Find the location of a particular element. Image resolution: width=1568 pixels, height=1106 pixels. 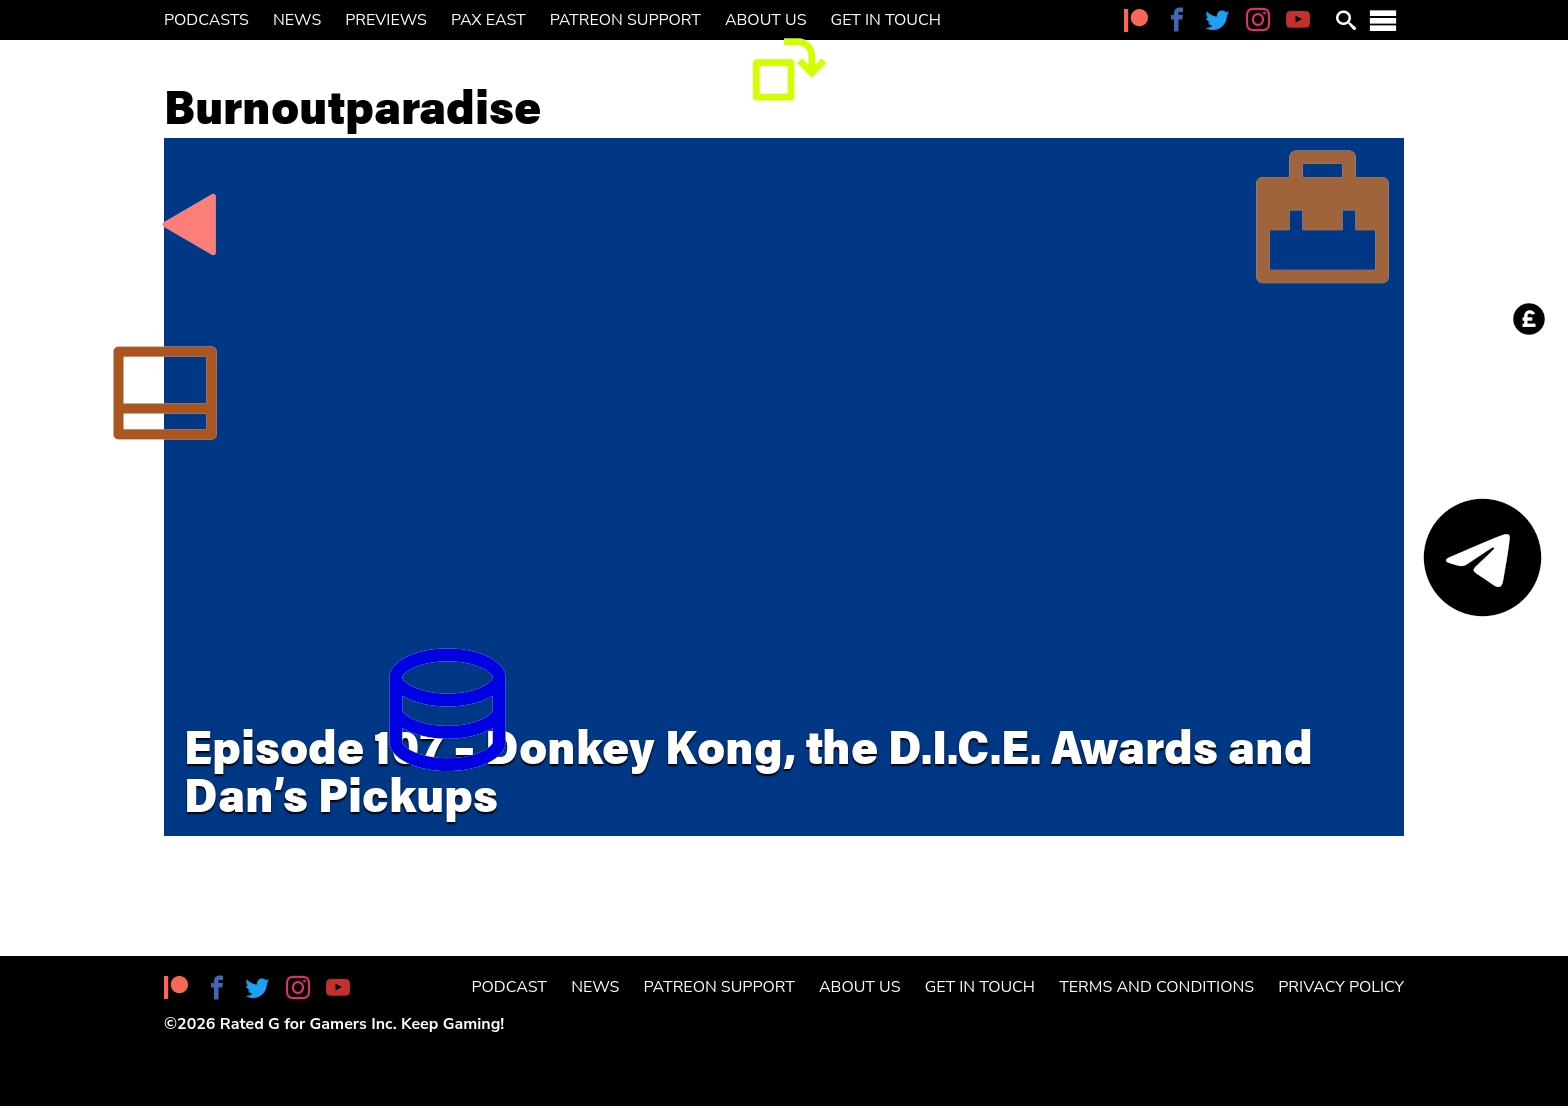

switch to bottom panel layout is located at coordinates (165, 393).